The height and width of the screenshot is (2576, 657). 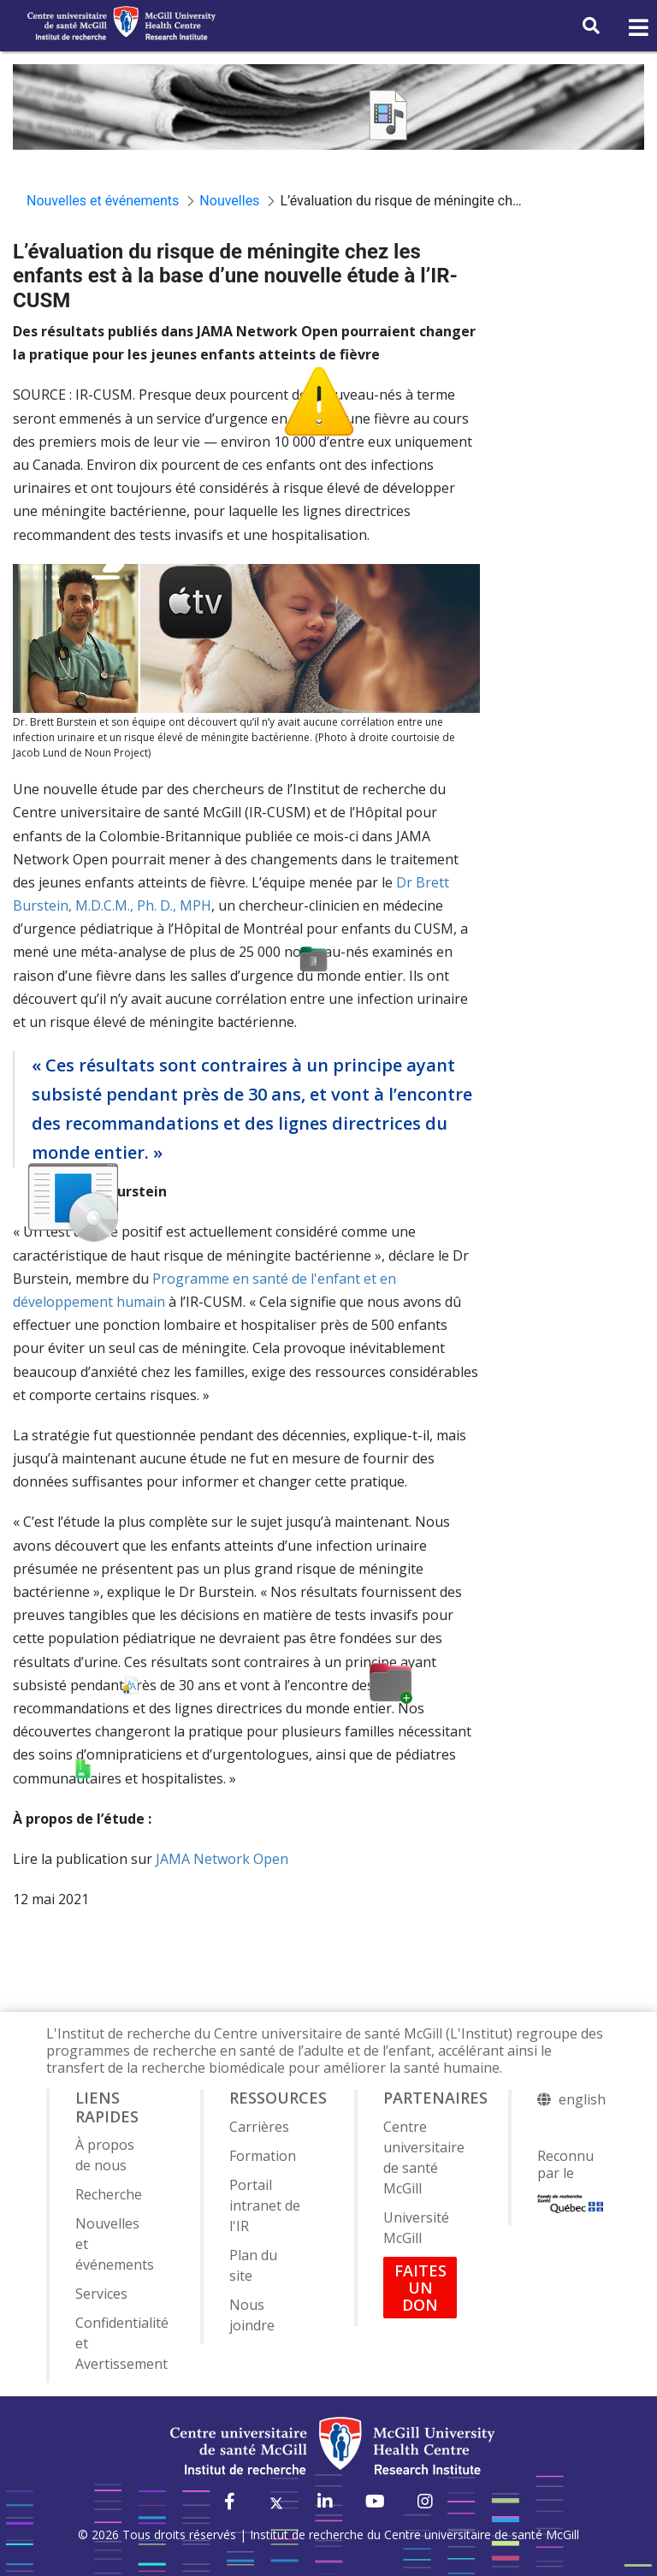 What do you see at coordinates (195, 602) in the screenshot?
I see `open the apple tv app` at bounding box center [195, 602].